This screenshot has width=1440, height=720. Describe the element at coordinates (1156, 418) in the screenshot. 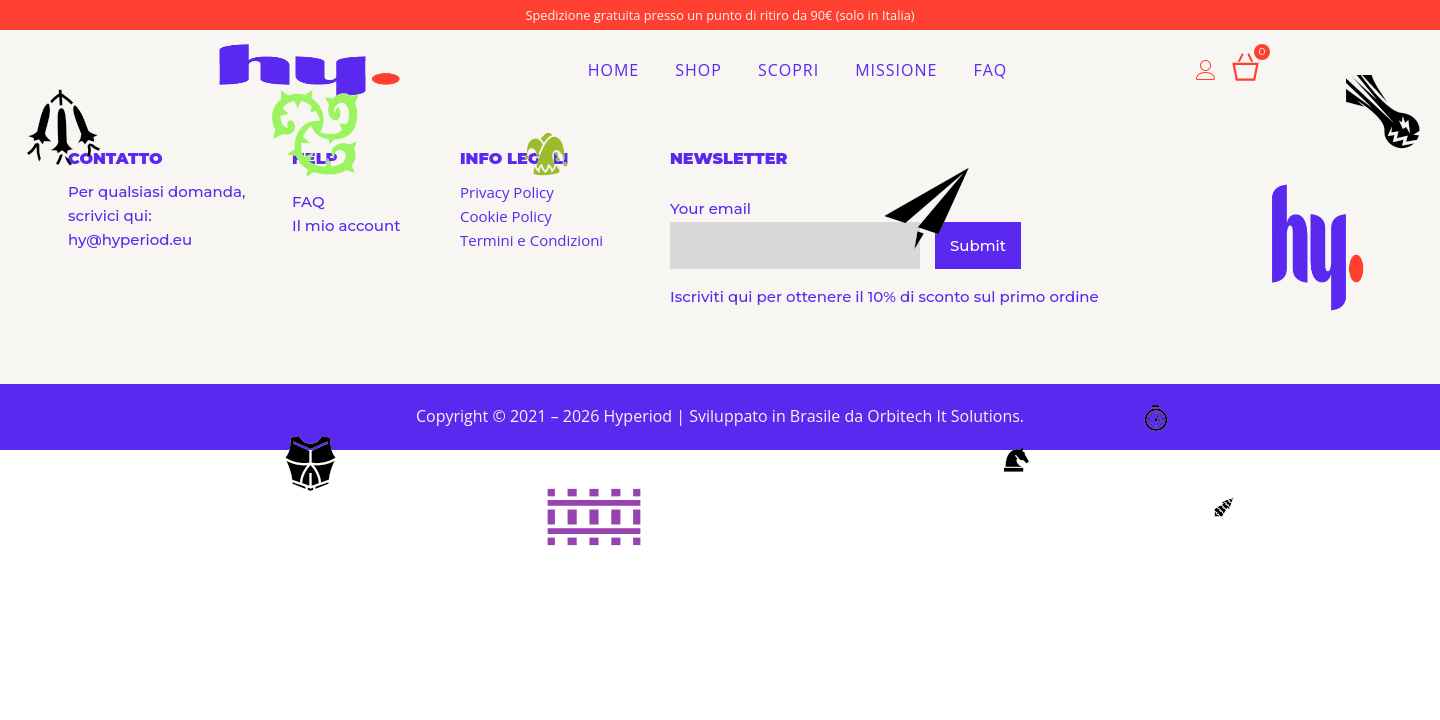

I see `start or view a timer` at that location.